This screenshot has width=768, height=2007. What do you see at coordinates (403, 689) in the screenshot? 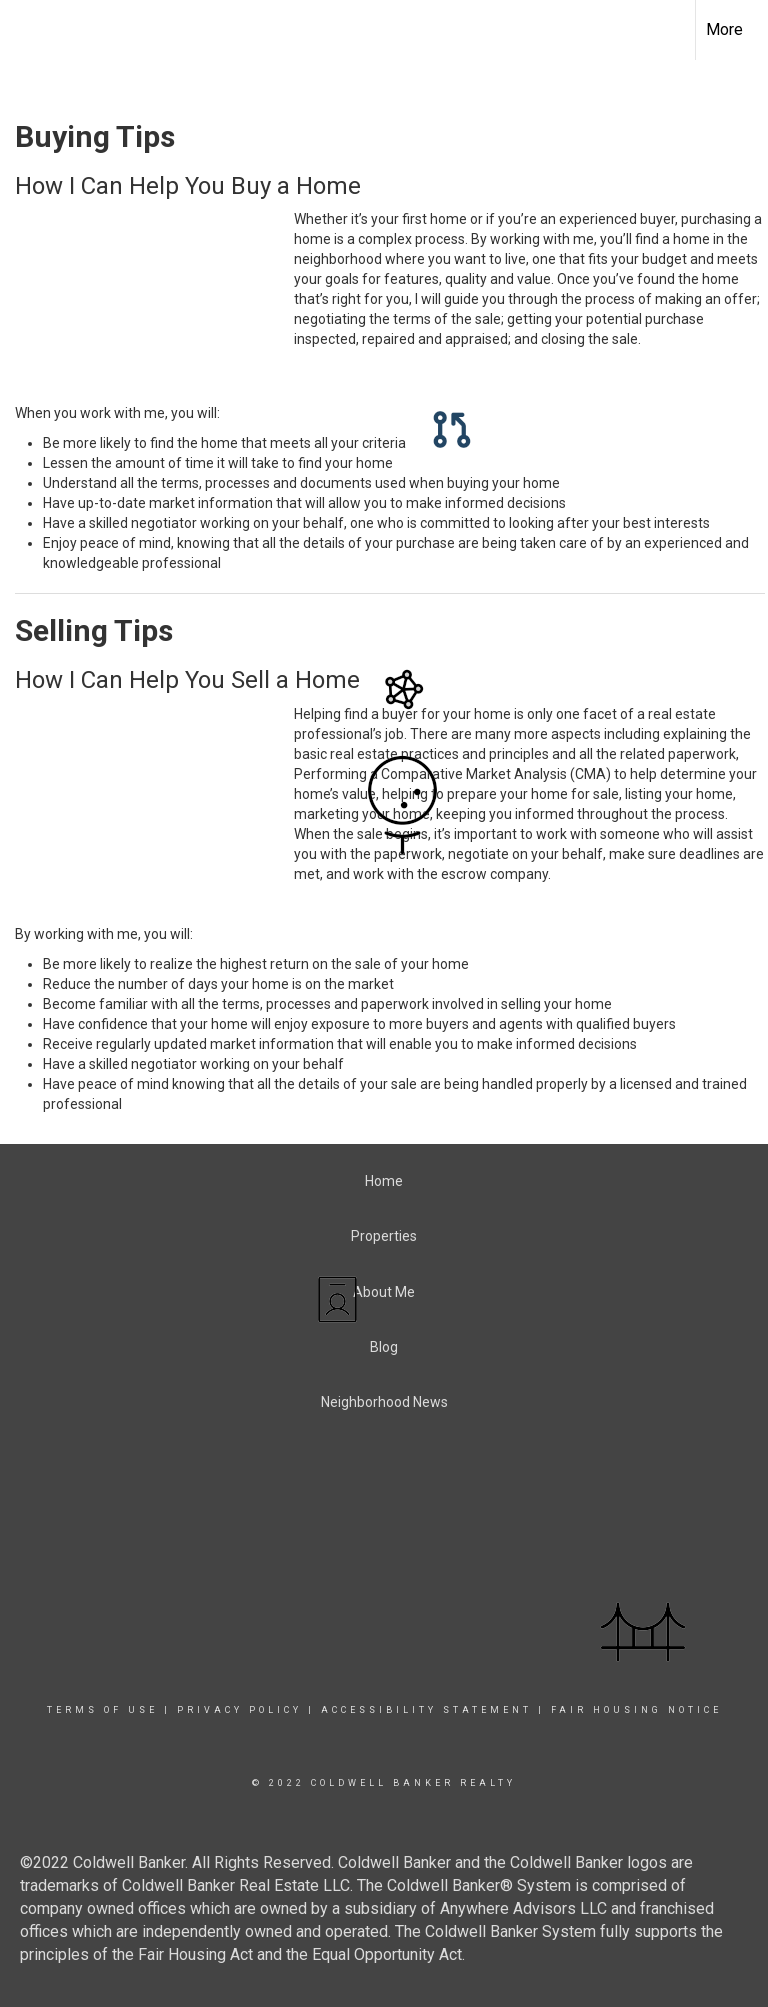
I see `connect to the fediverse network` at bounding box center [403, 689].